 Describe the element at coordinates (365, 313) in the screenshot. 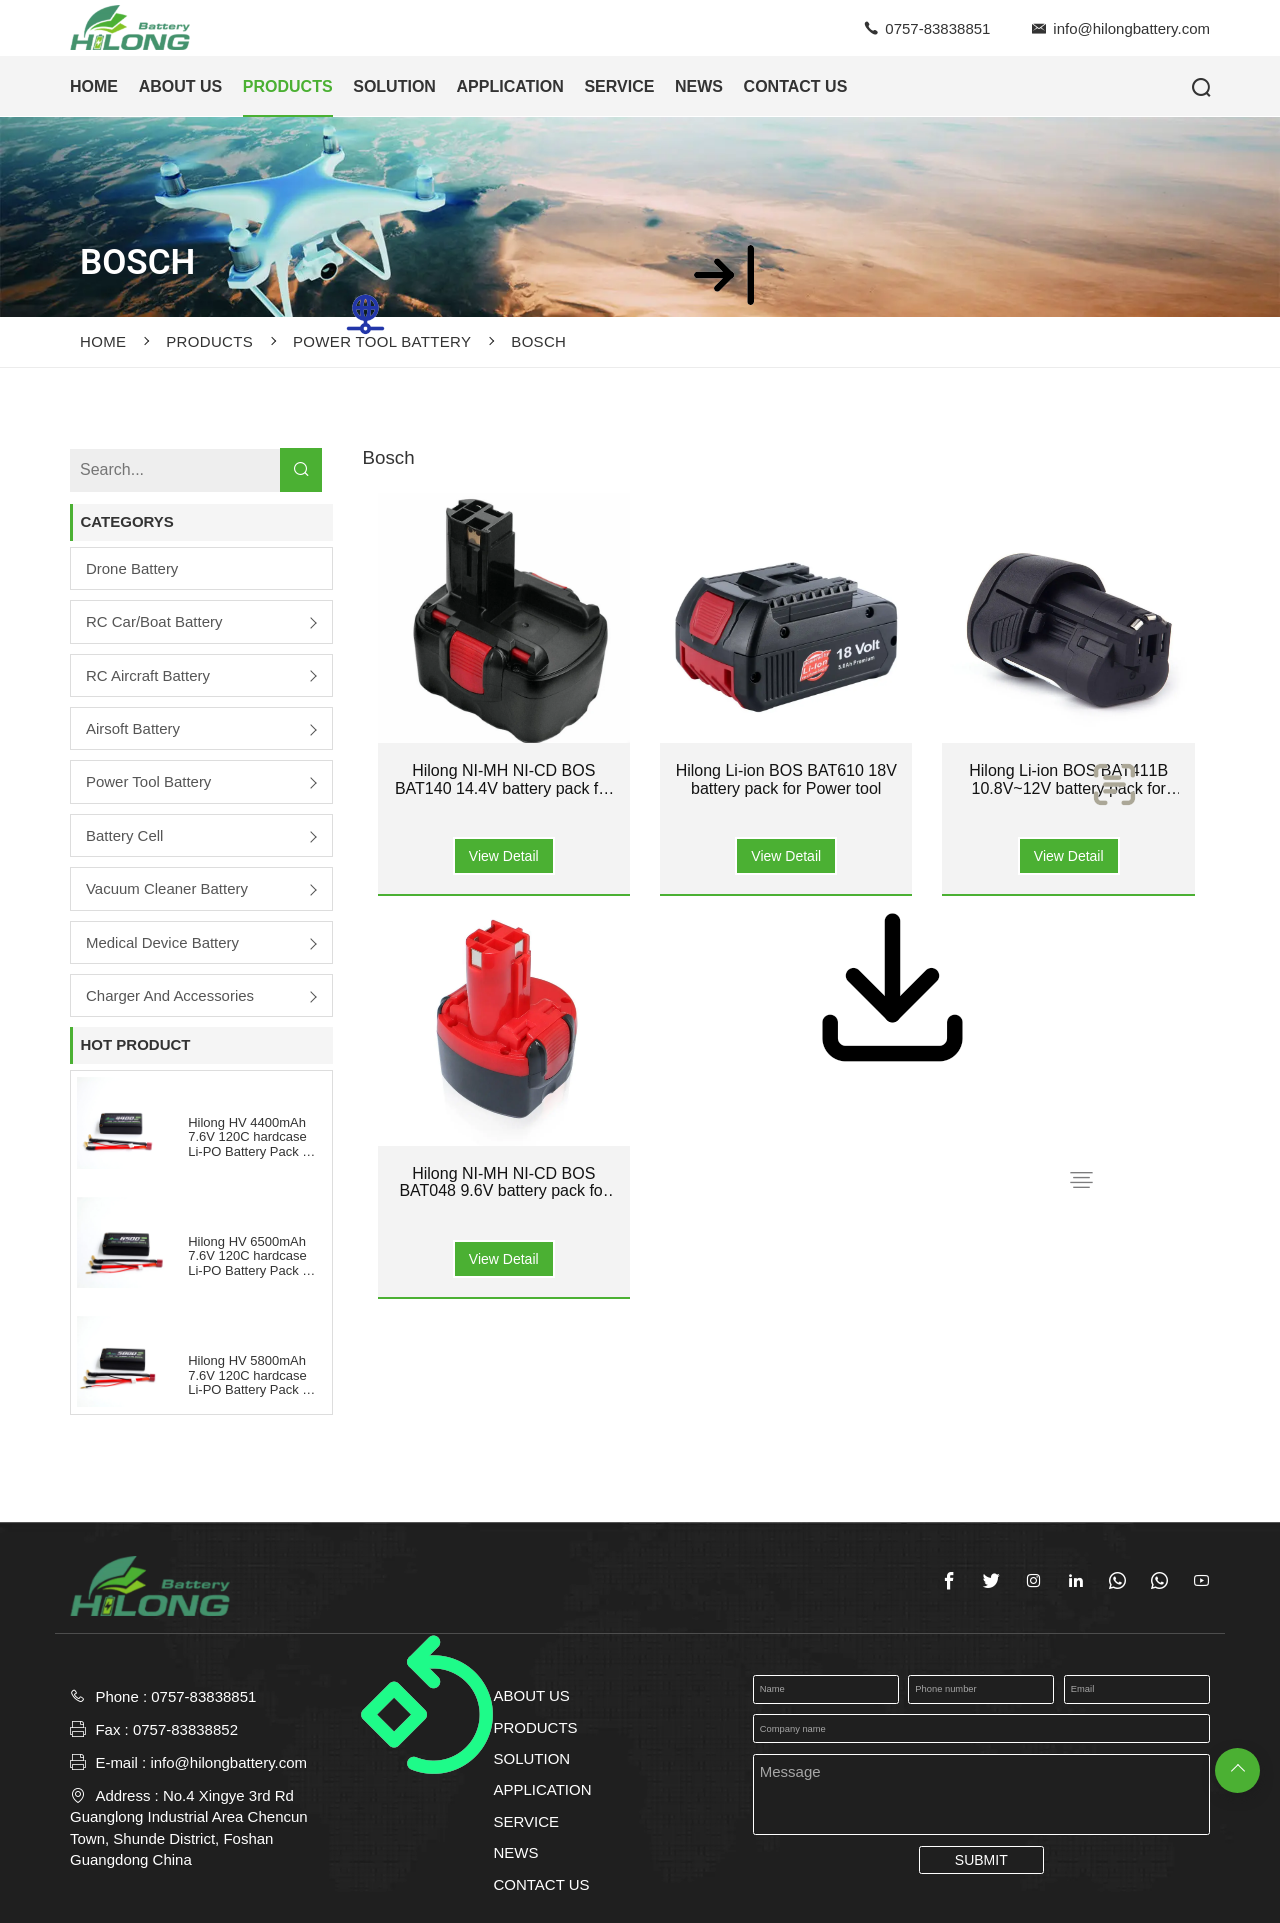

I see `view network connection status` at that location.